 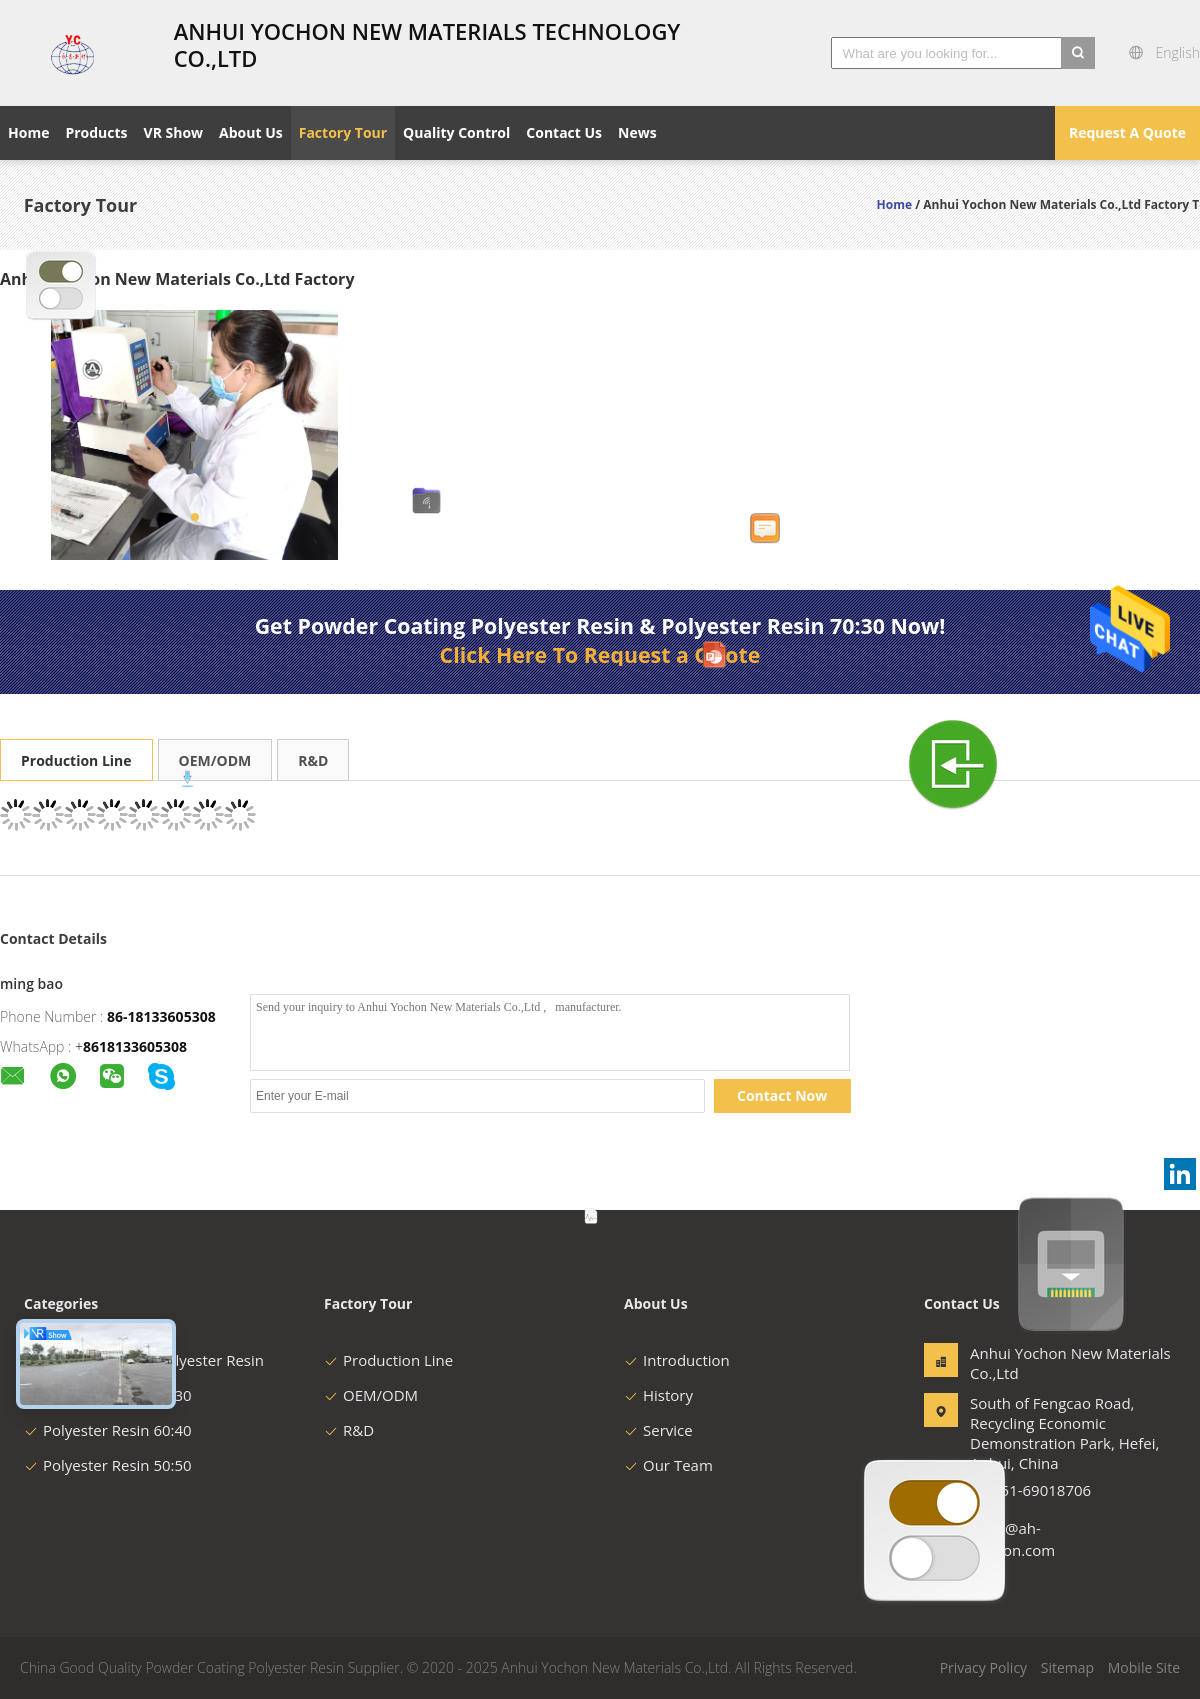 What do you see at coordinates (426, 500) in the screenshot?
I see `open insync cloud sync folder` at bounding box center [426, 500].